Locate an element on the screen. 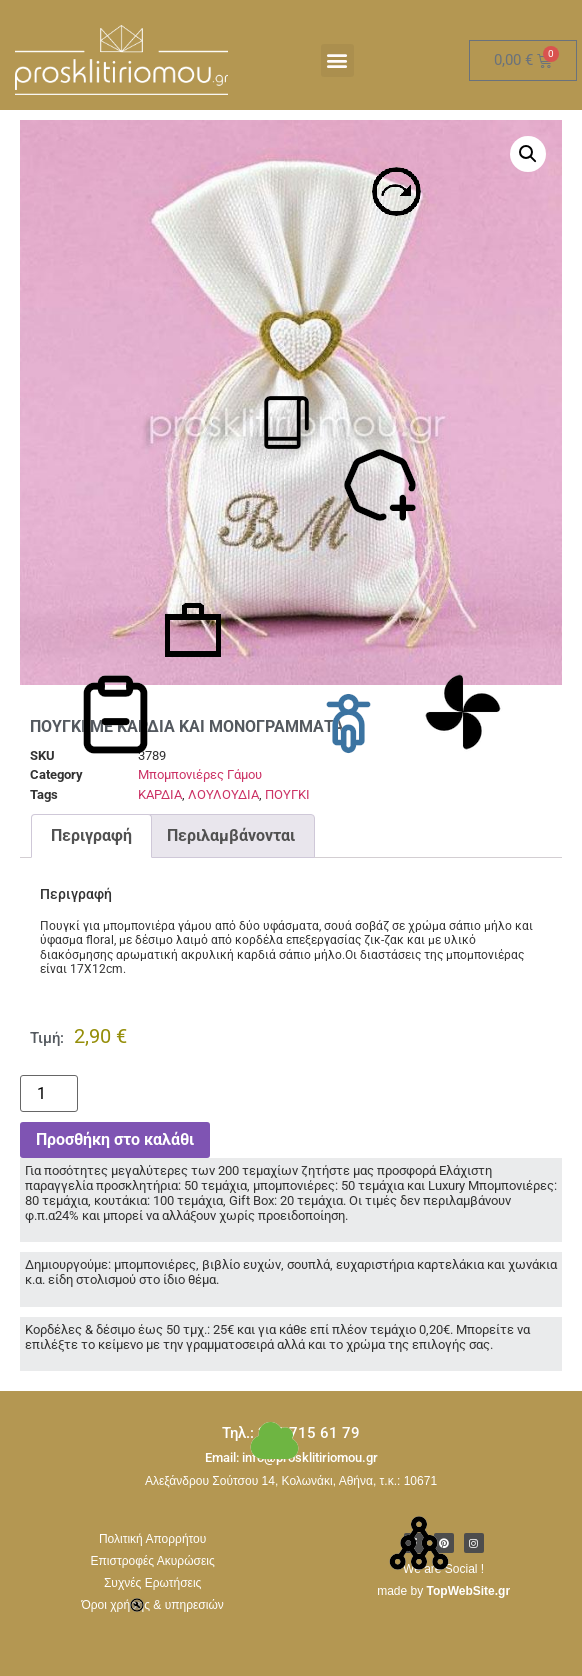 The height and width of the screenshot is (1676, 582). access work or professional settings is located at coordinates (193, 631).